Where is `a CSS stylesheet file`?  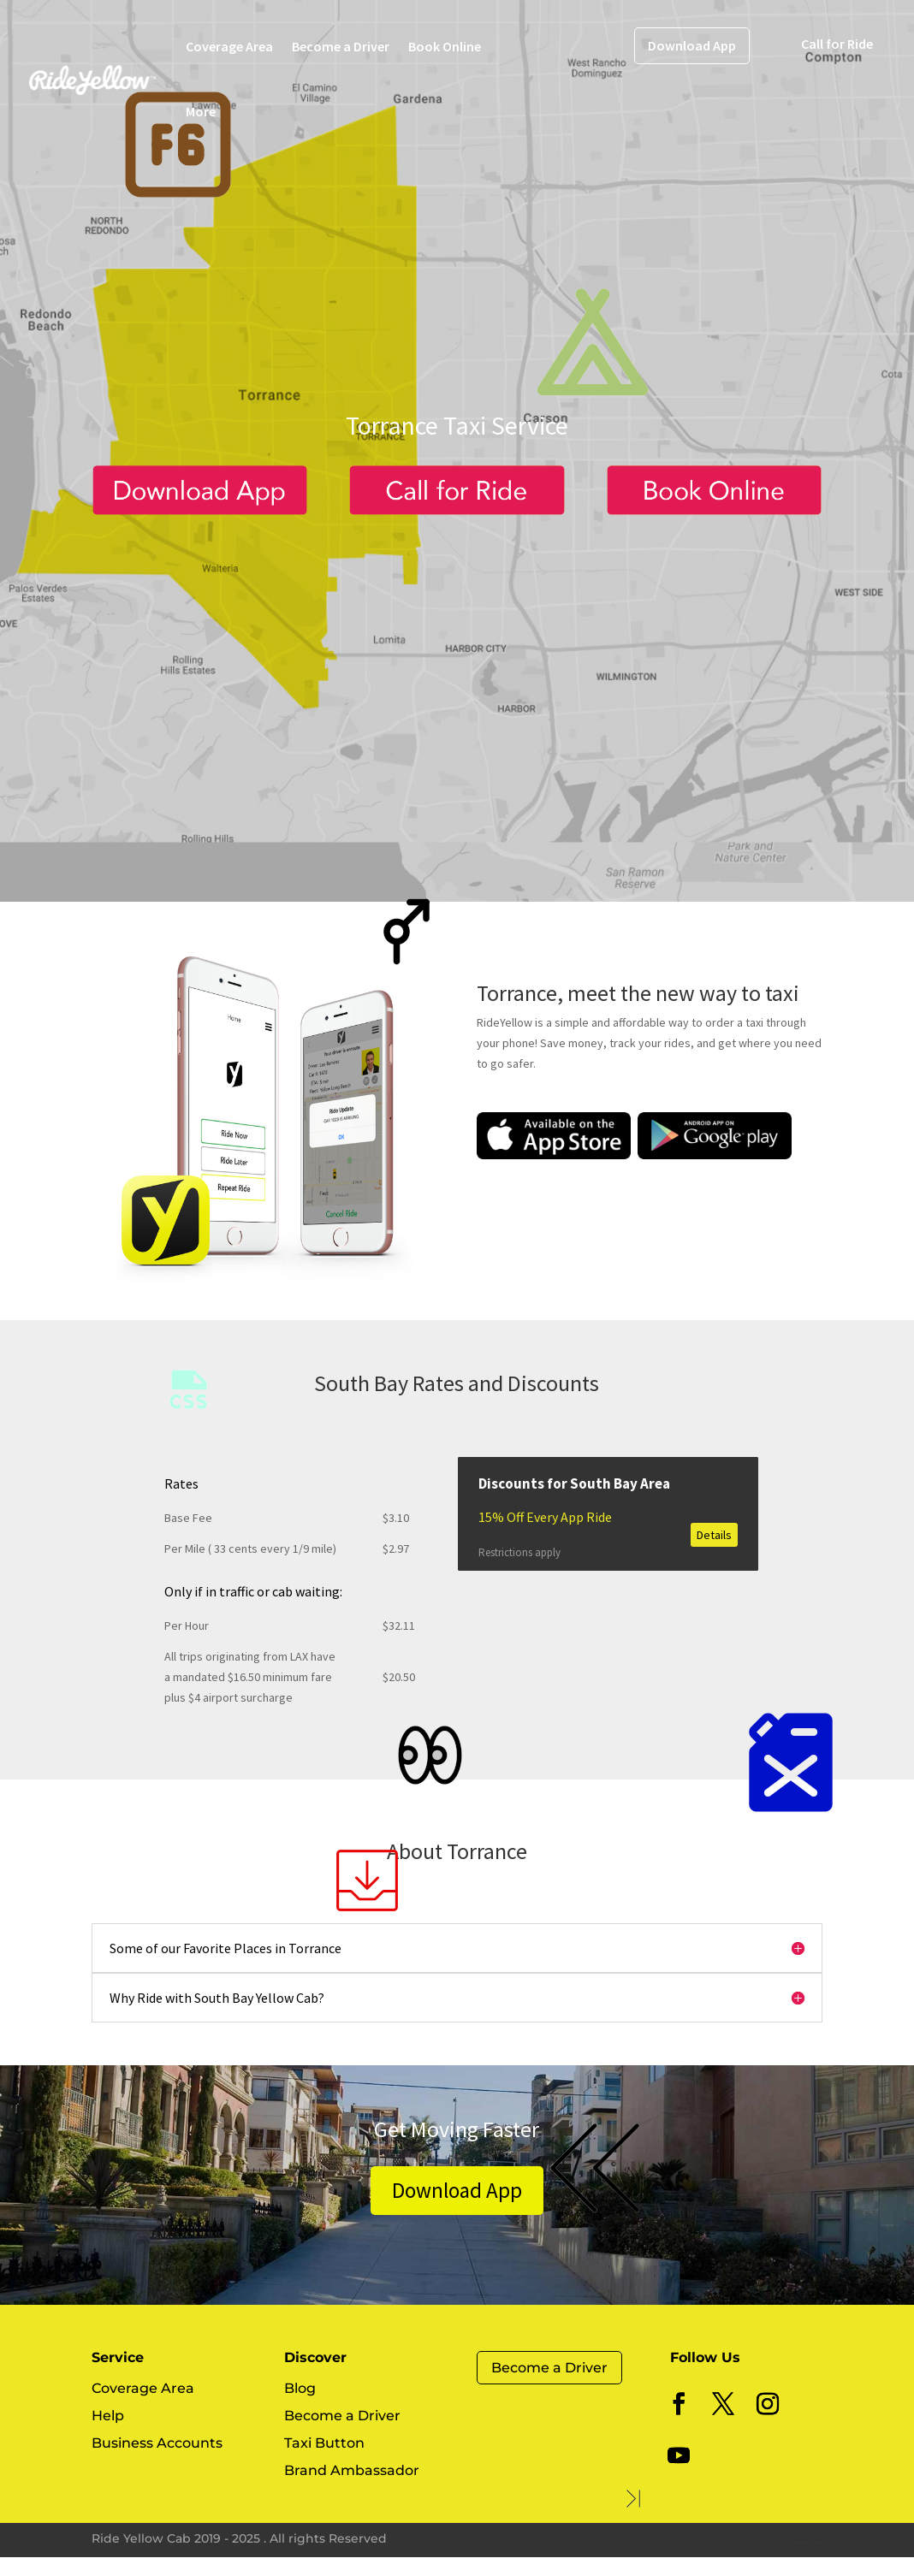 a CSS stylesheet file is located at coordinates (189, 1391).